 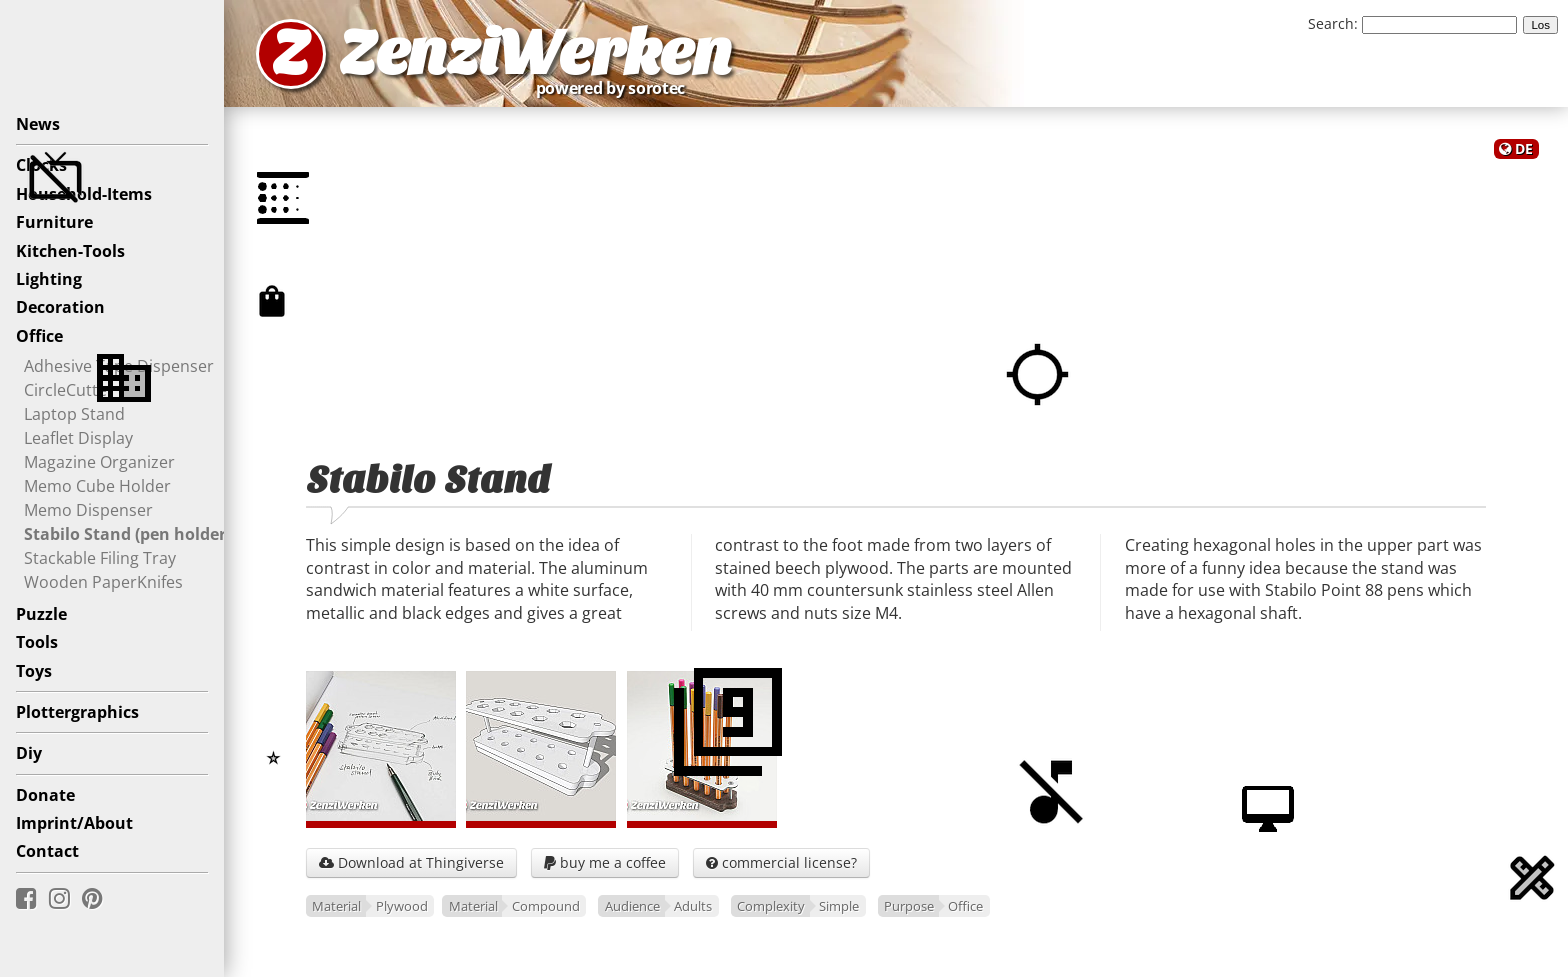 I want to click on apply linear blur effect to image, so click(x=283, y=198).